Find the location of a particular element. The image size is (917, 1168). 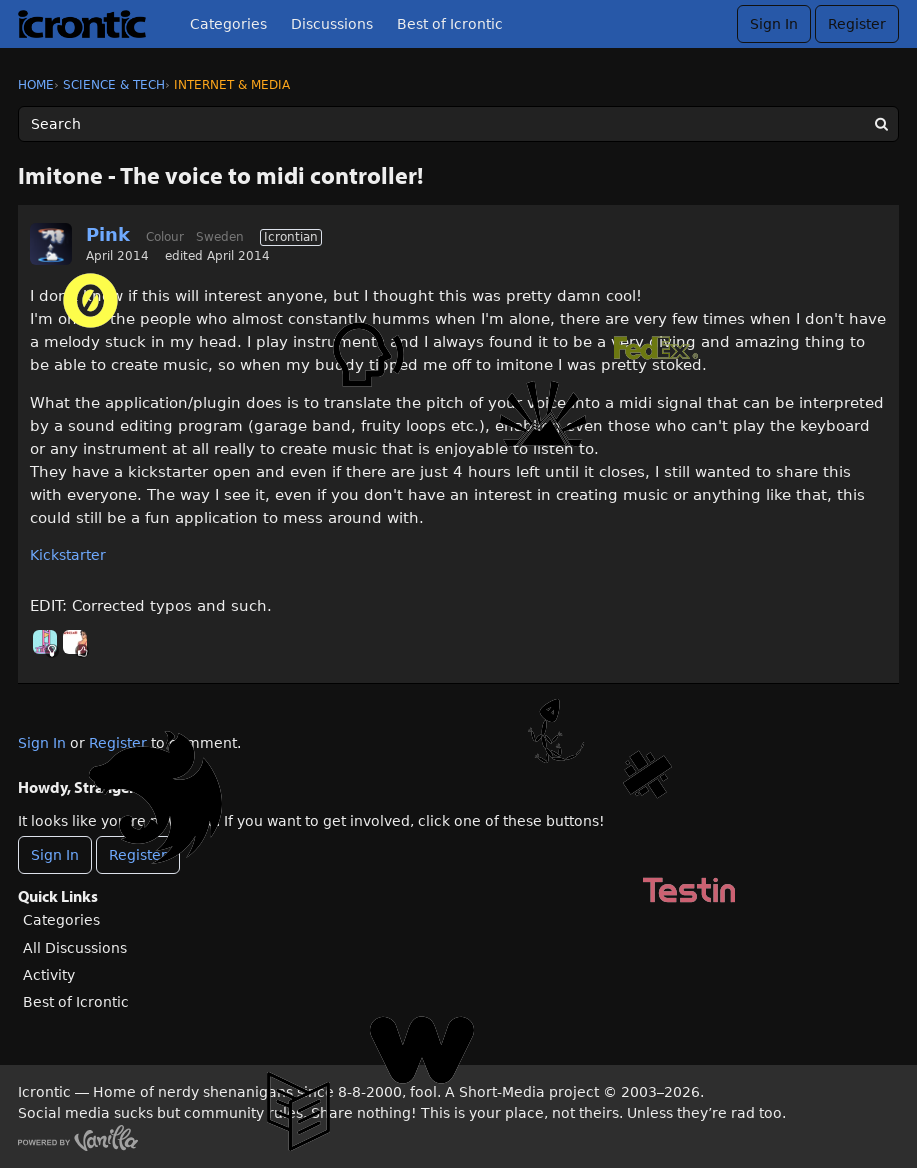

open Libera.Chat IRC network is located at coordinates (543, 414).